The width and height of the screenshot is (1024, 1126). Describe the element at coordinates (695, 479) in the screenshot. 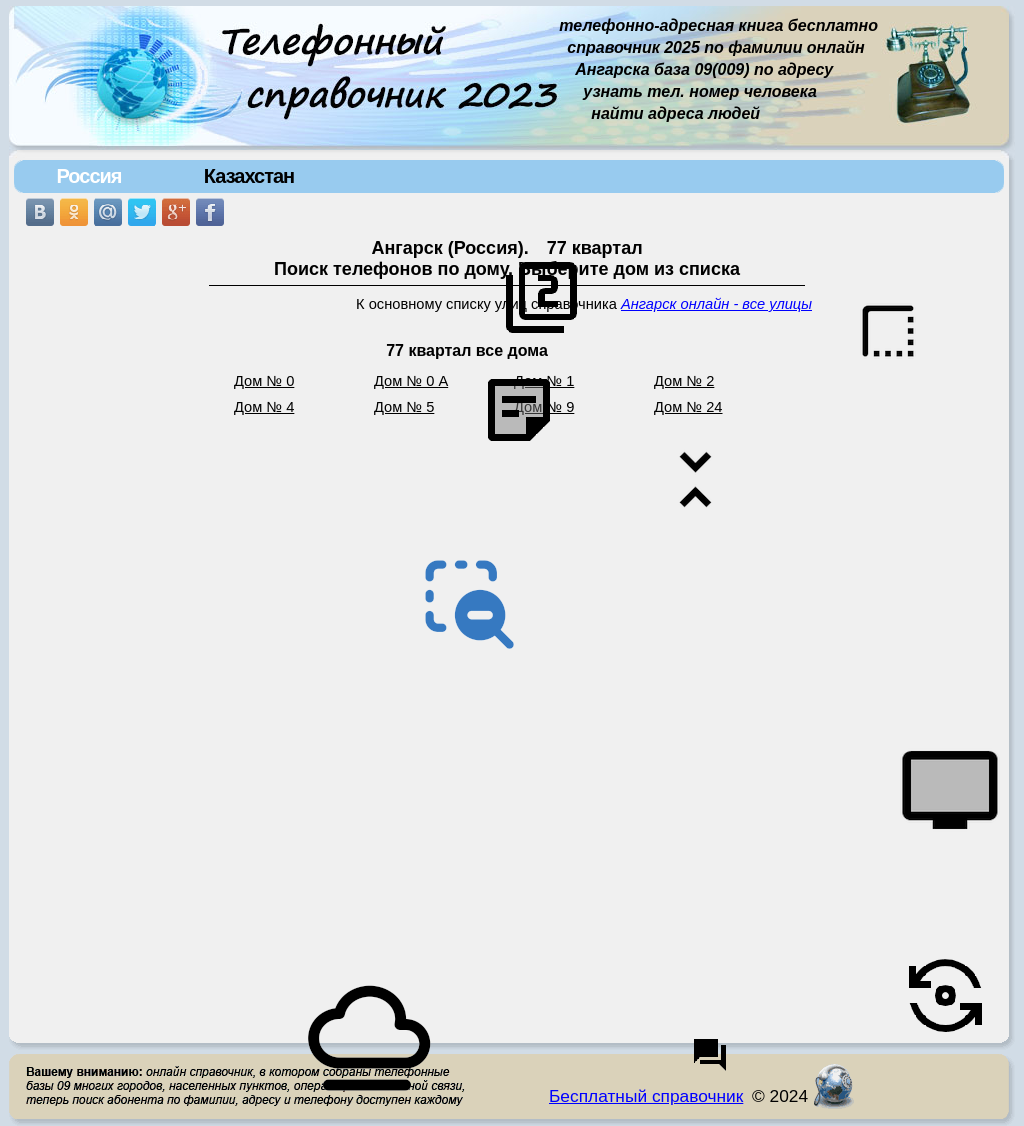

I see `collapse expanded content` at that location.